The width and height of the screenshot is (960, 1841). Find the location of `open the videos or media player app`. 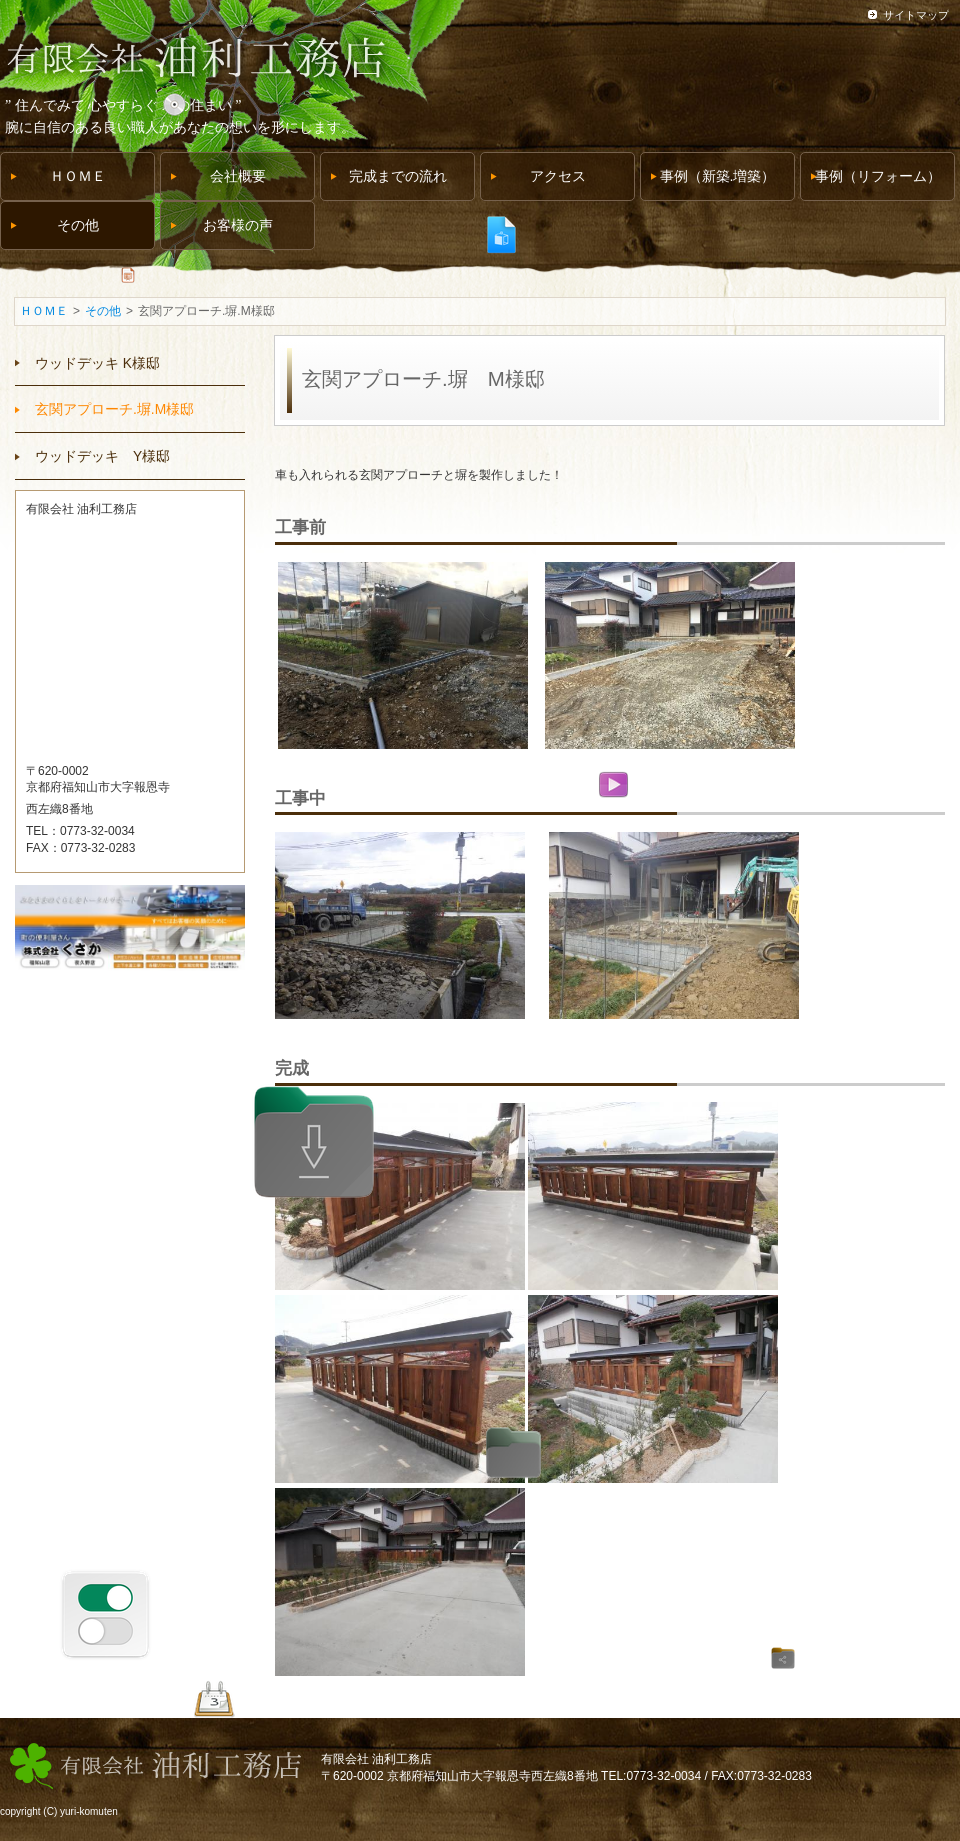

open the videos or media player app is located at coordinates (613, 784).